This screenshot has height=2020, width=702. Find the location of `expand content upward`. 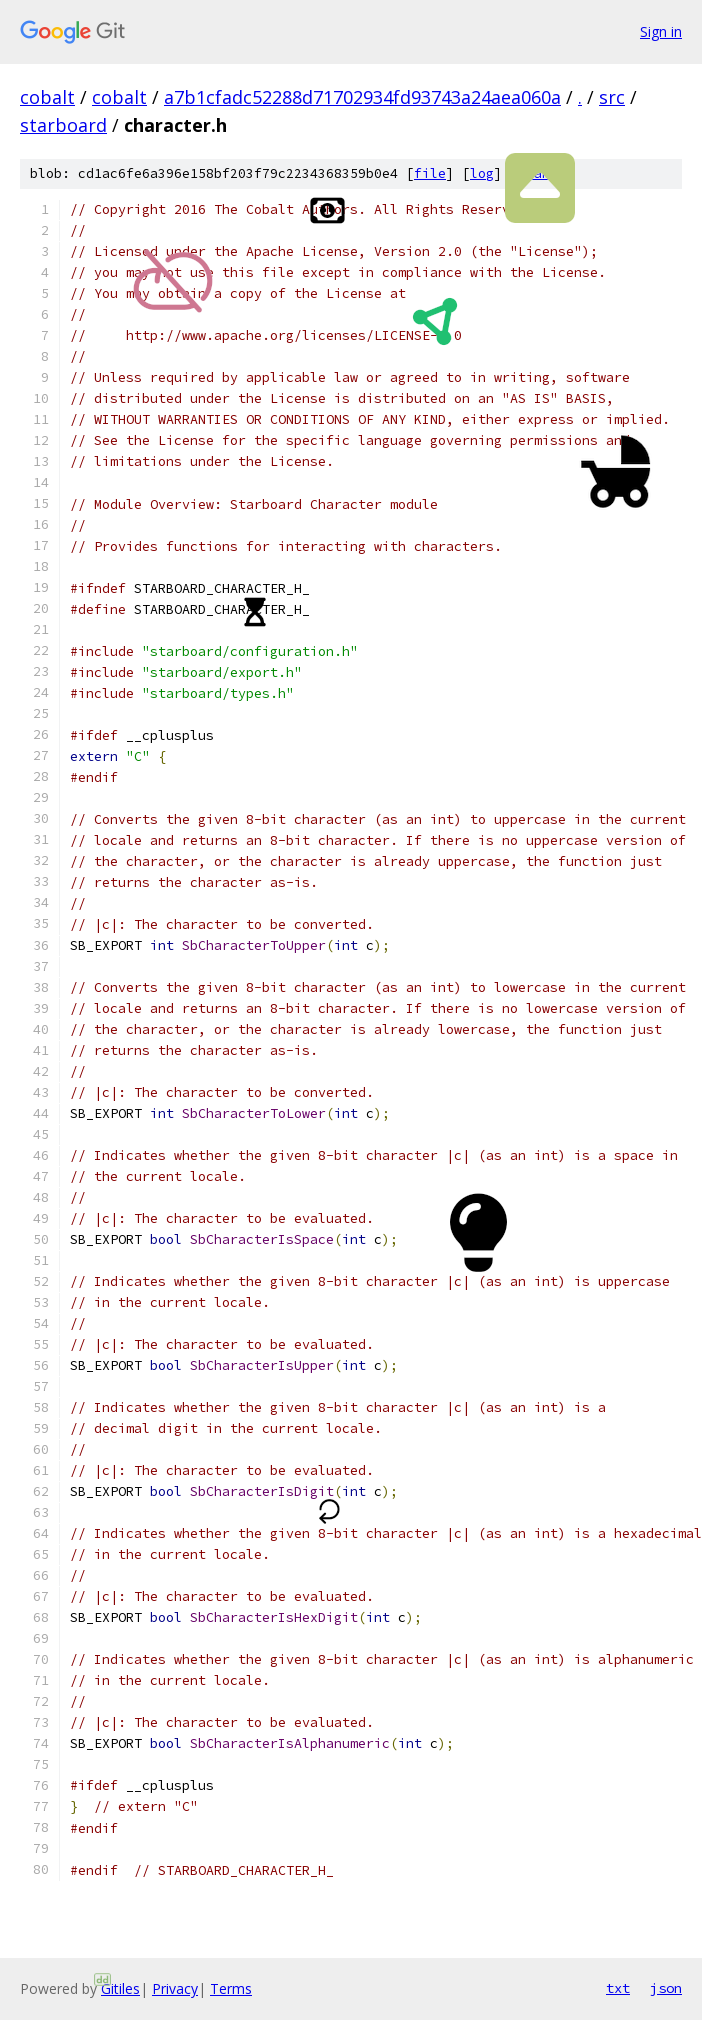

expand content upward is located at coordinates (540, 188).